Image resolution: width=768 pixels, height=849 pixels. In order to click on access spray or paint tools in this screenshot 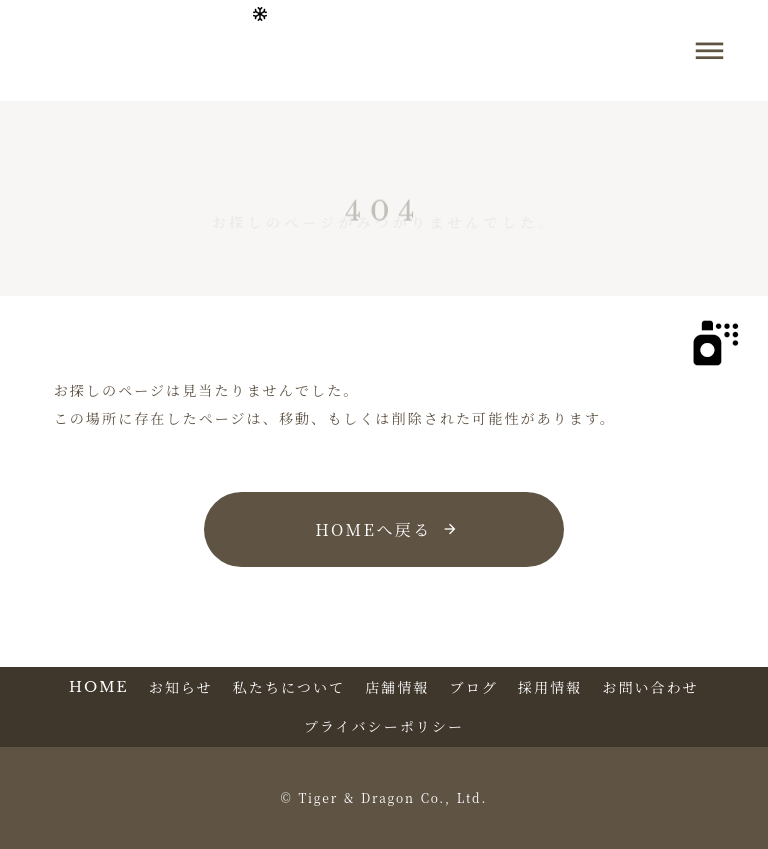, I will do `click(713, 343)`.